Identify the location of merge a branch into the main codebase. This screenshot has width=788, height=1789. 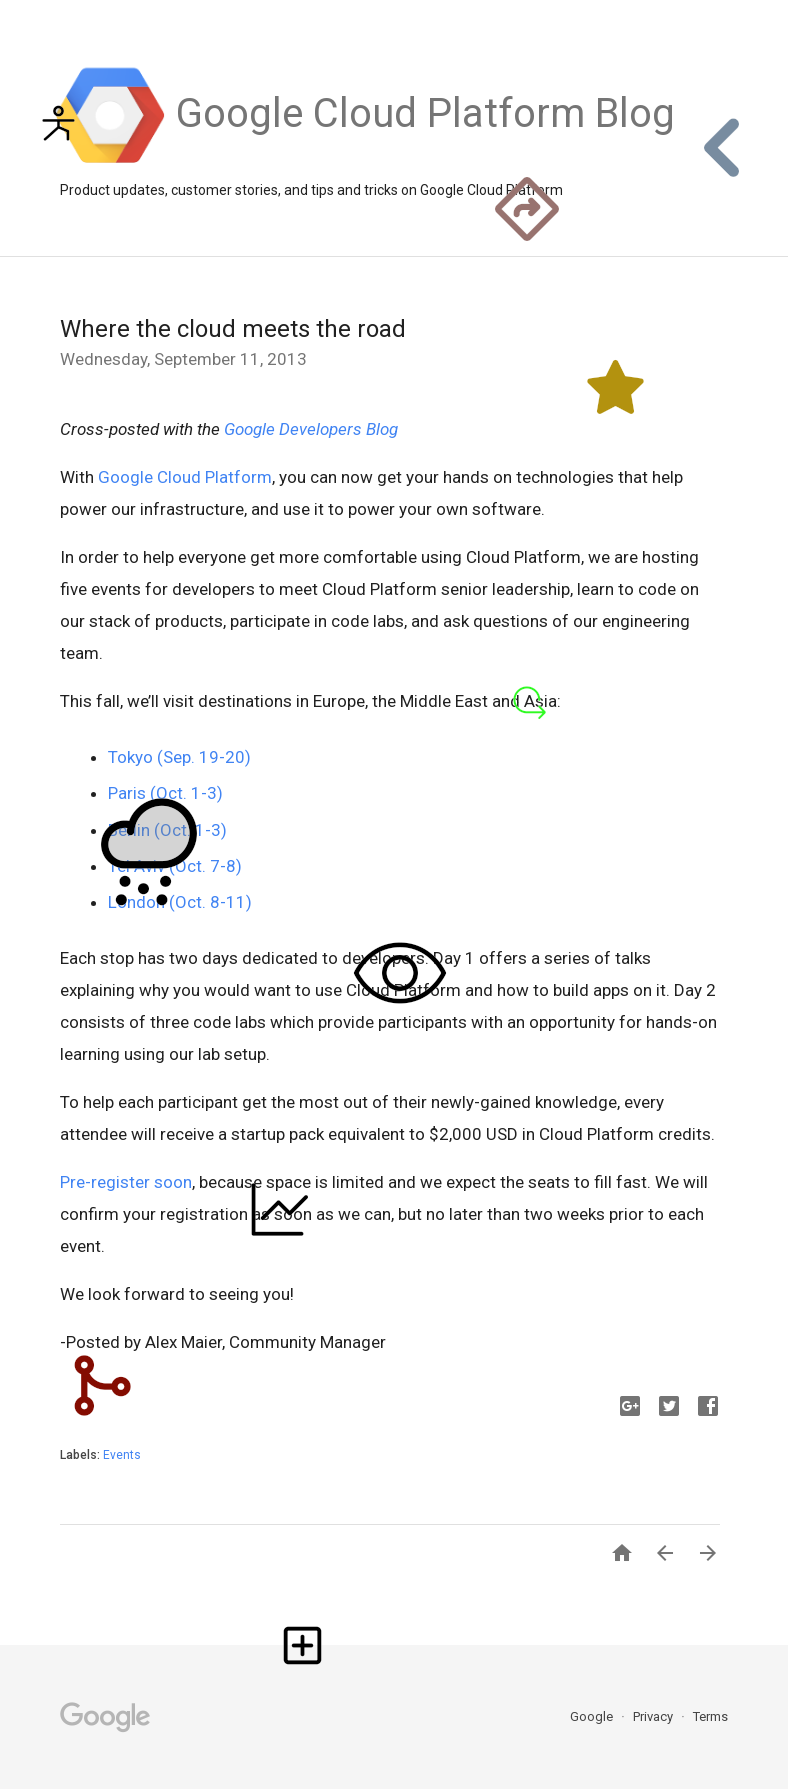
(100, 1385).